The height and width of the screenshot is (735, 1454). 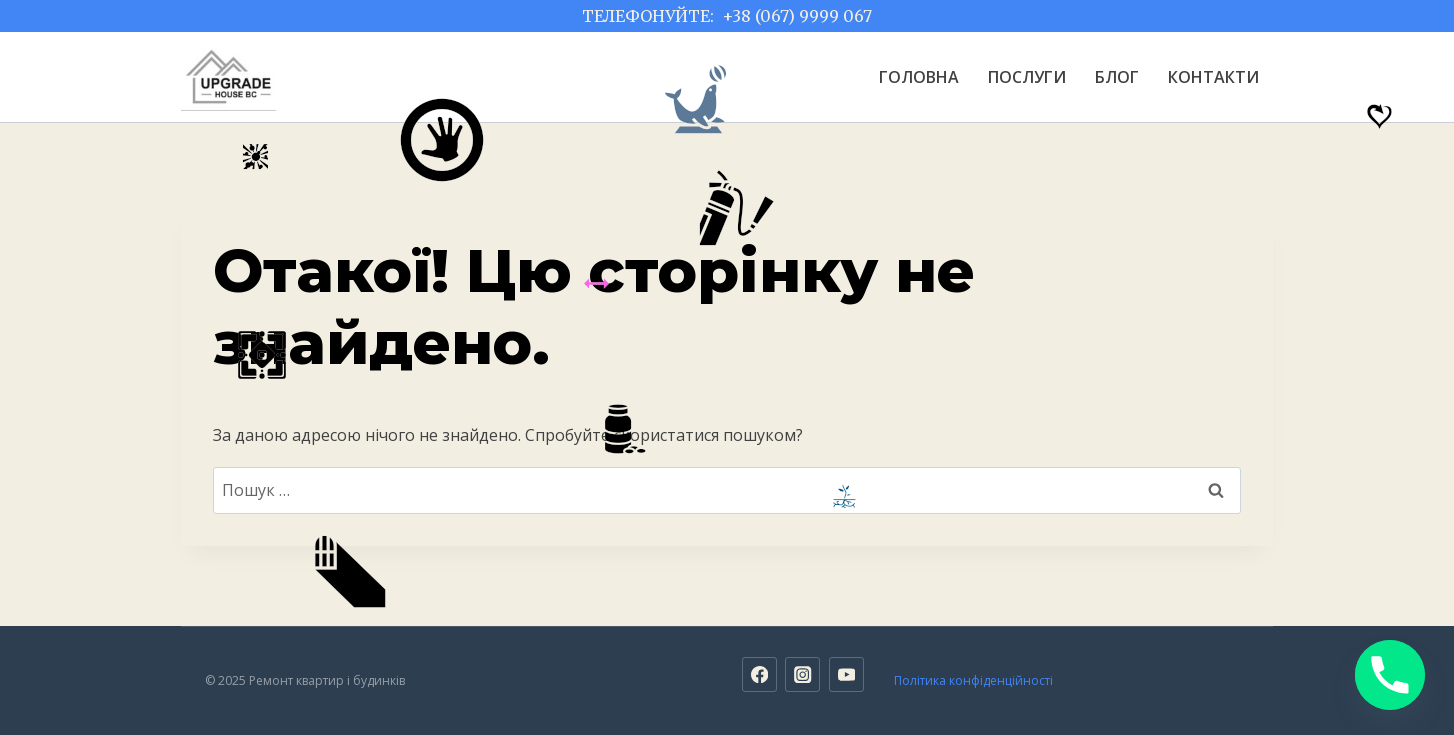 What do you see at coordinates (738, 207) in the screenshot?
I see `access fire safety equipment or information` at bounding box center [738, 207].